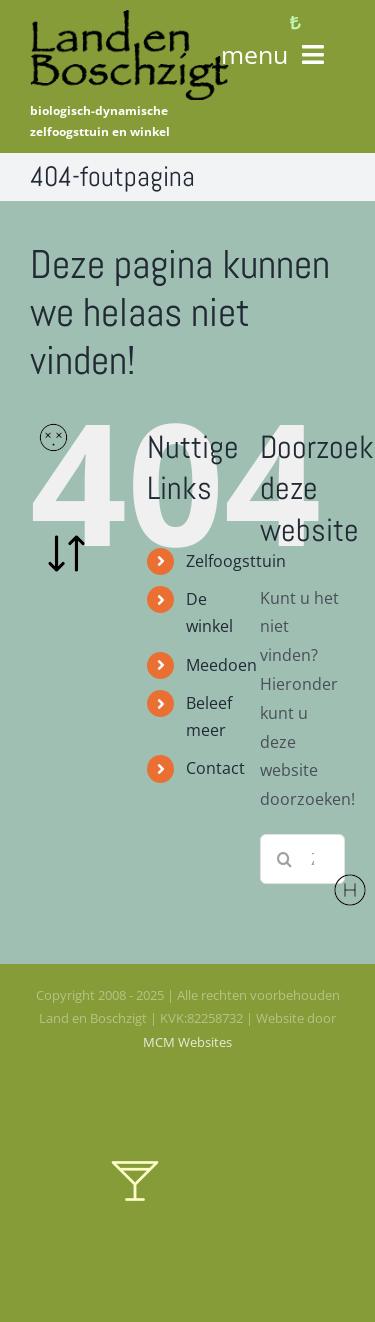 Image resolution: width=375 pixels, height=1322 pixels. Describe the element at coordinates (135, 1181) in the screenshot. I see `browse bar or cocktail menu` at that location.